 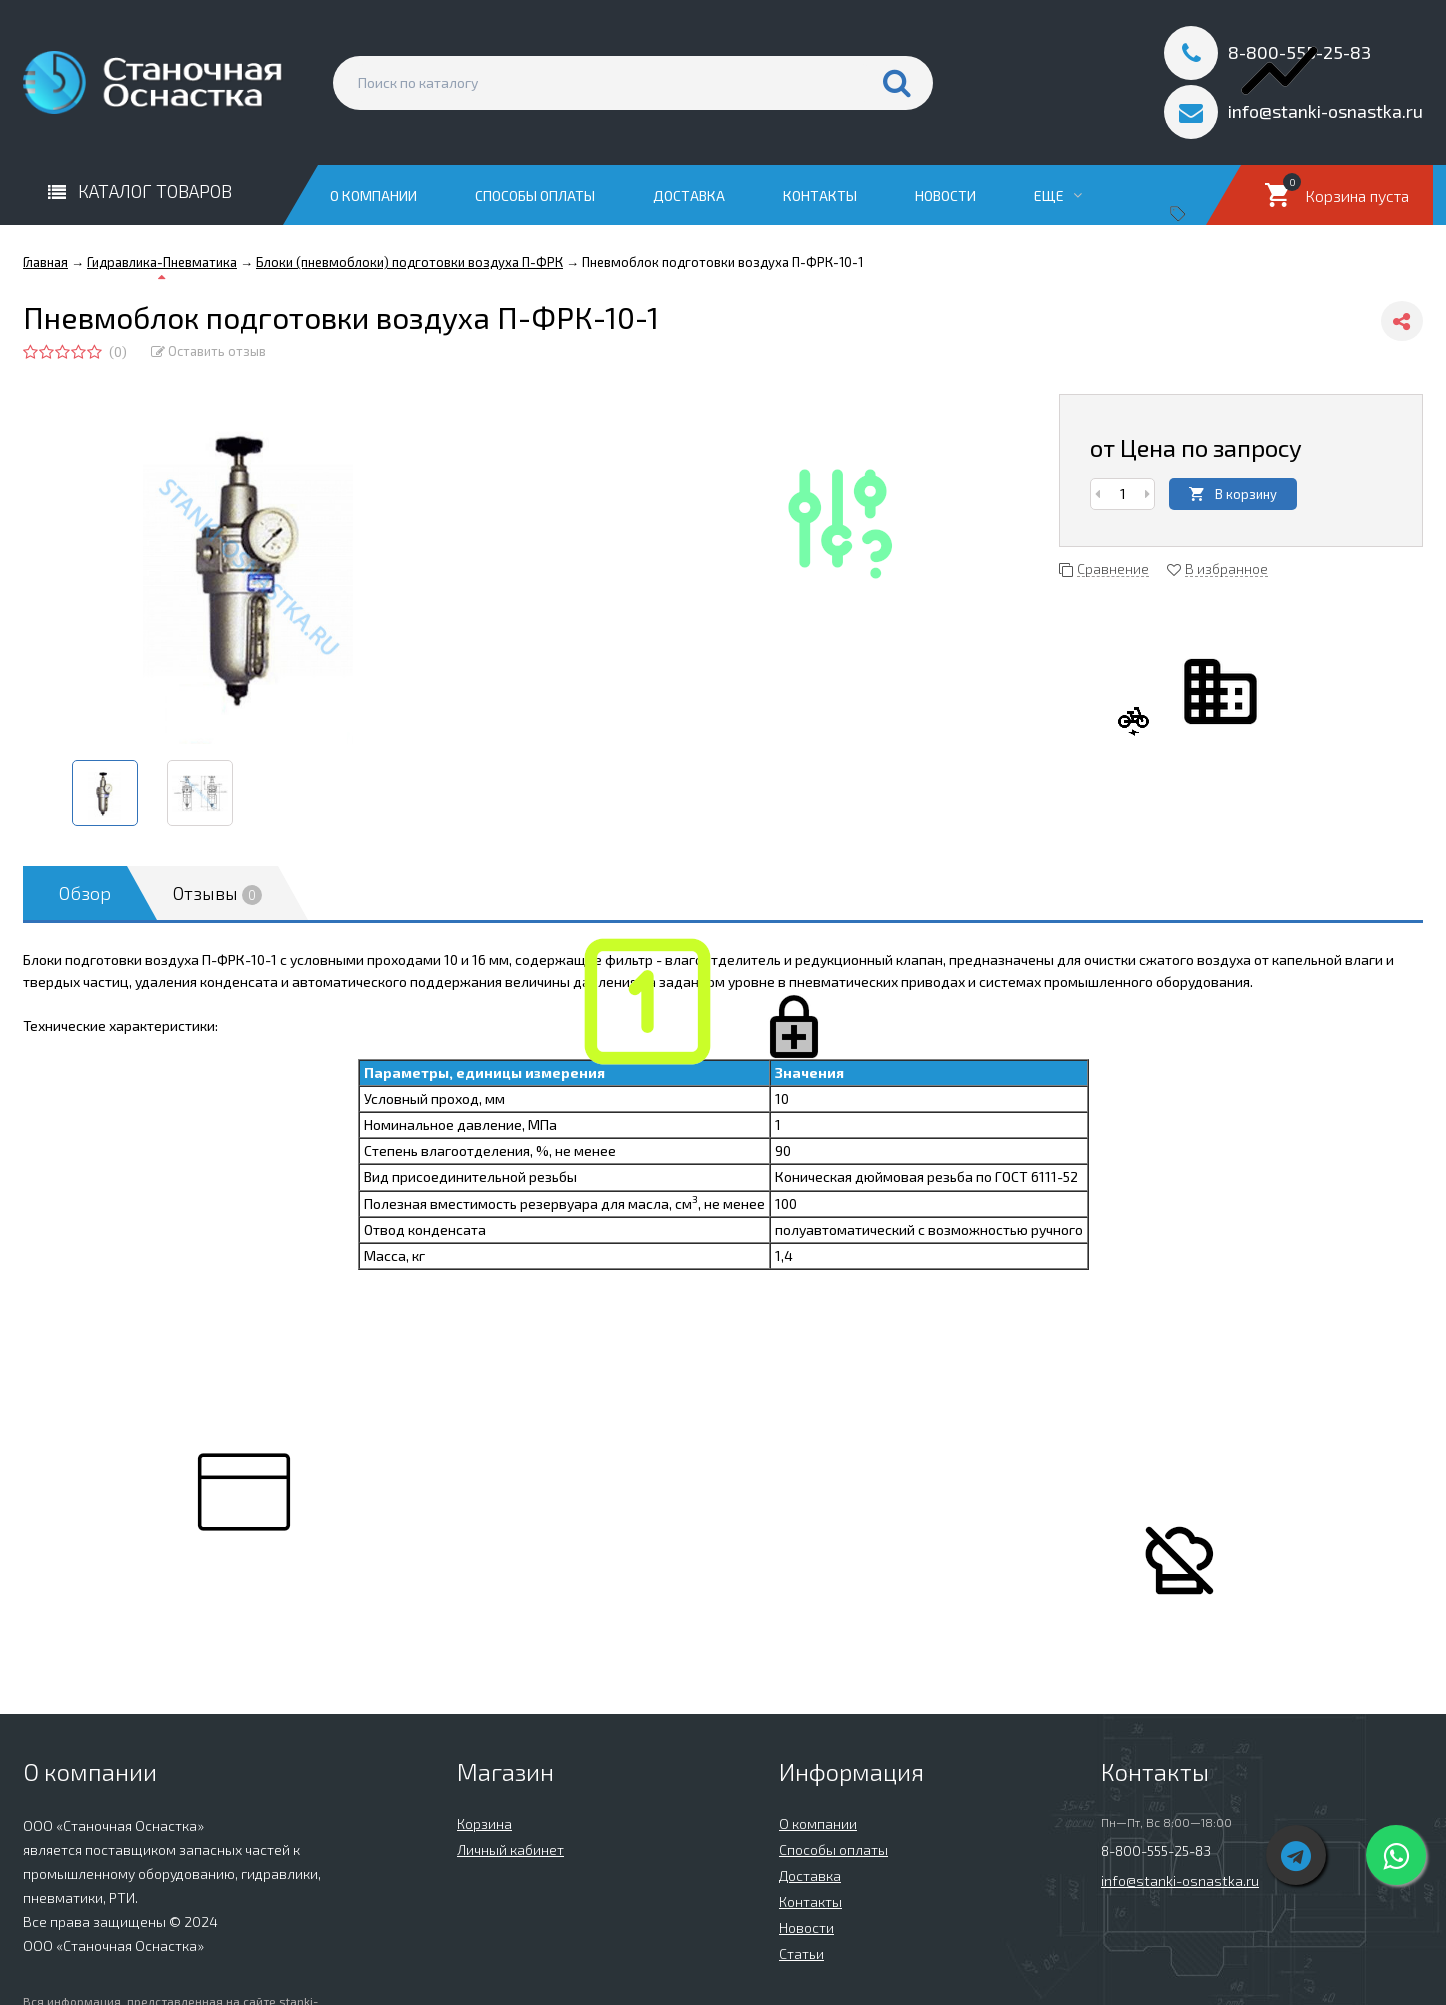 What do you see at coordinates (1279, 70) in the screenshot?
I see `view analytics or statistics` at bounding box center [1279, 70].